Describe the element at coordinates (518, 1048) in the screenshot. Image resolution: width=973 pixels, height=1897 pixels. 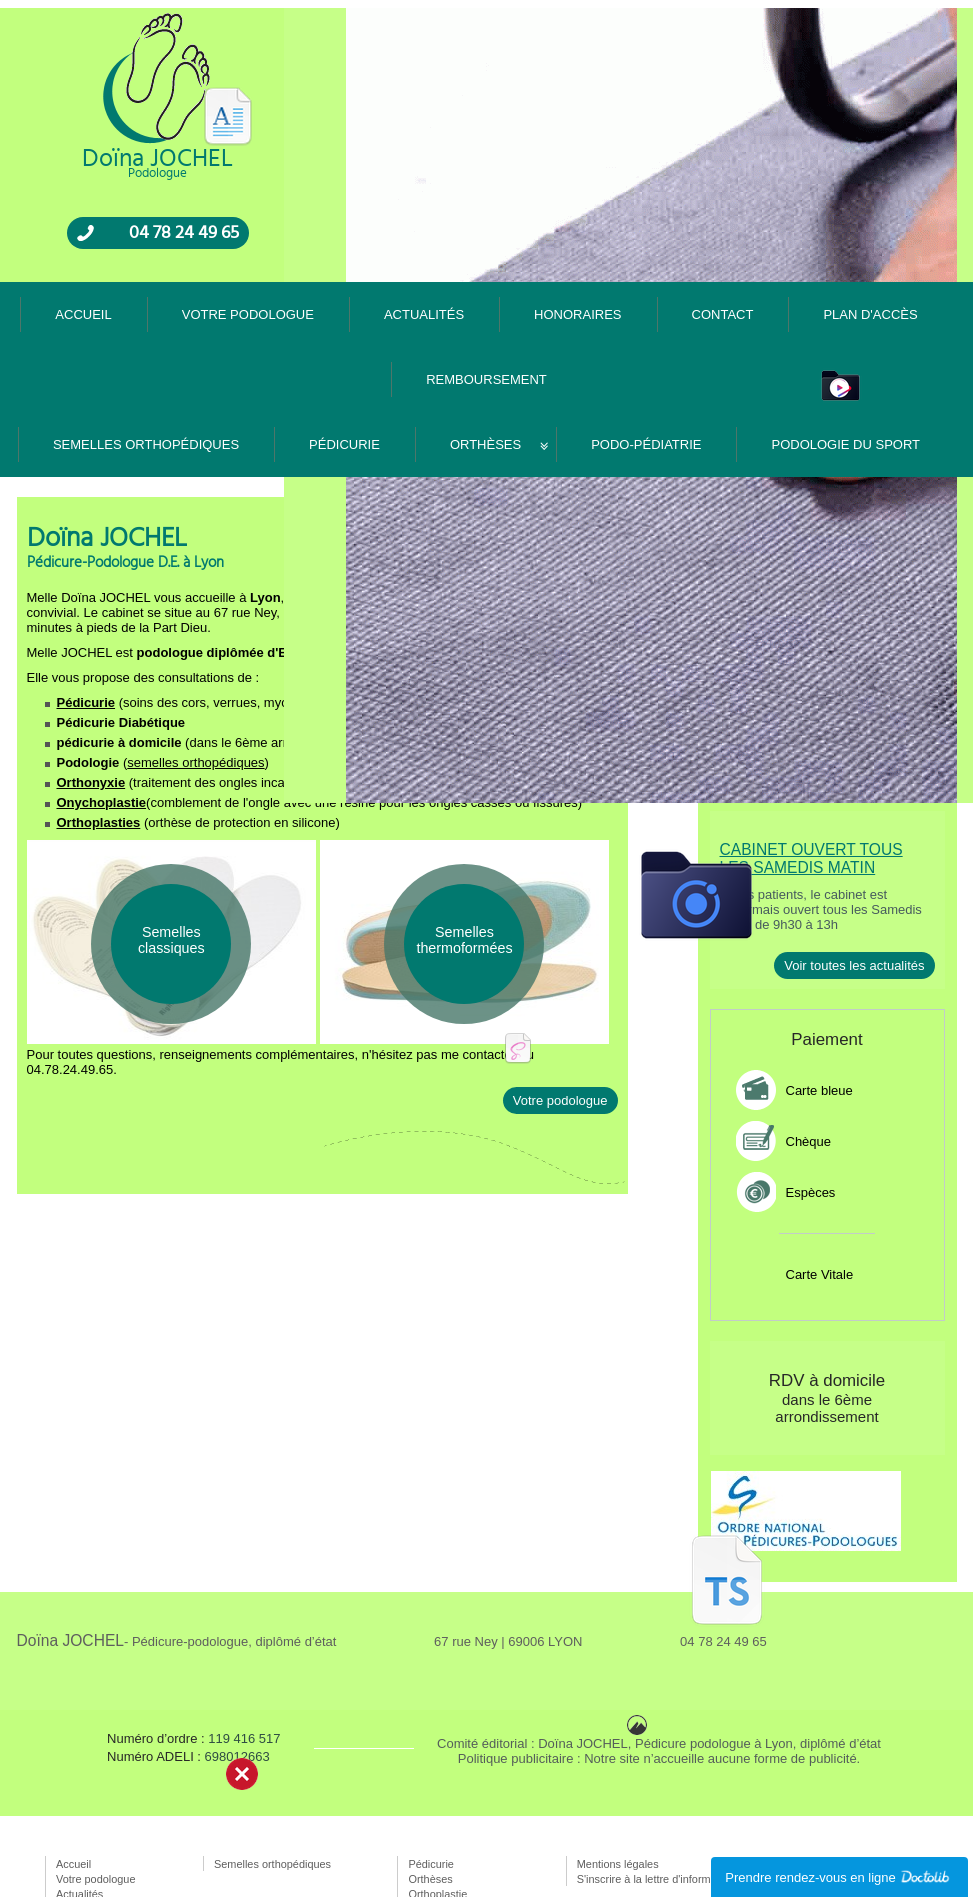
I see `indicates a sass stylesheet file` at that location.